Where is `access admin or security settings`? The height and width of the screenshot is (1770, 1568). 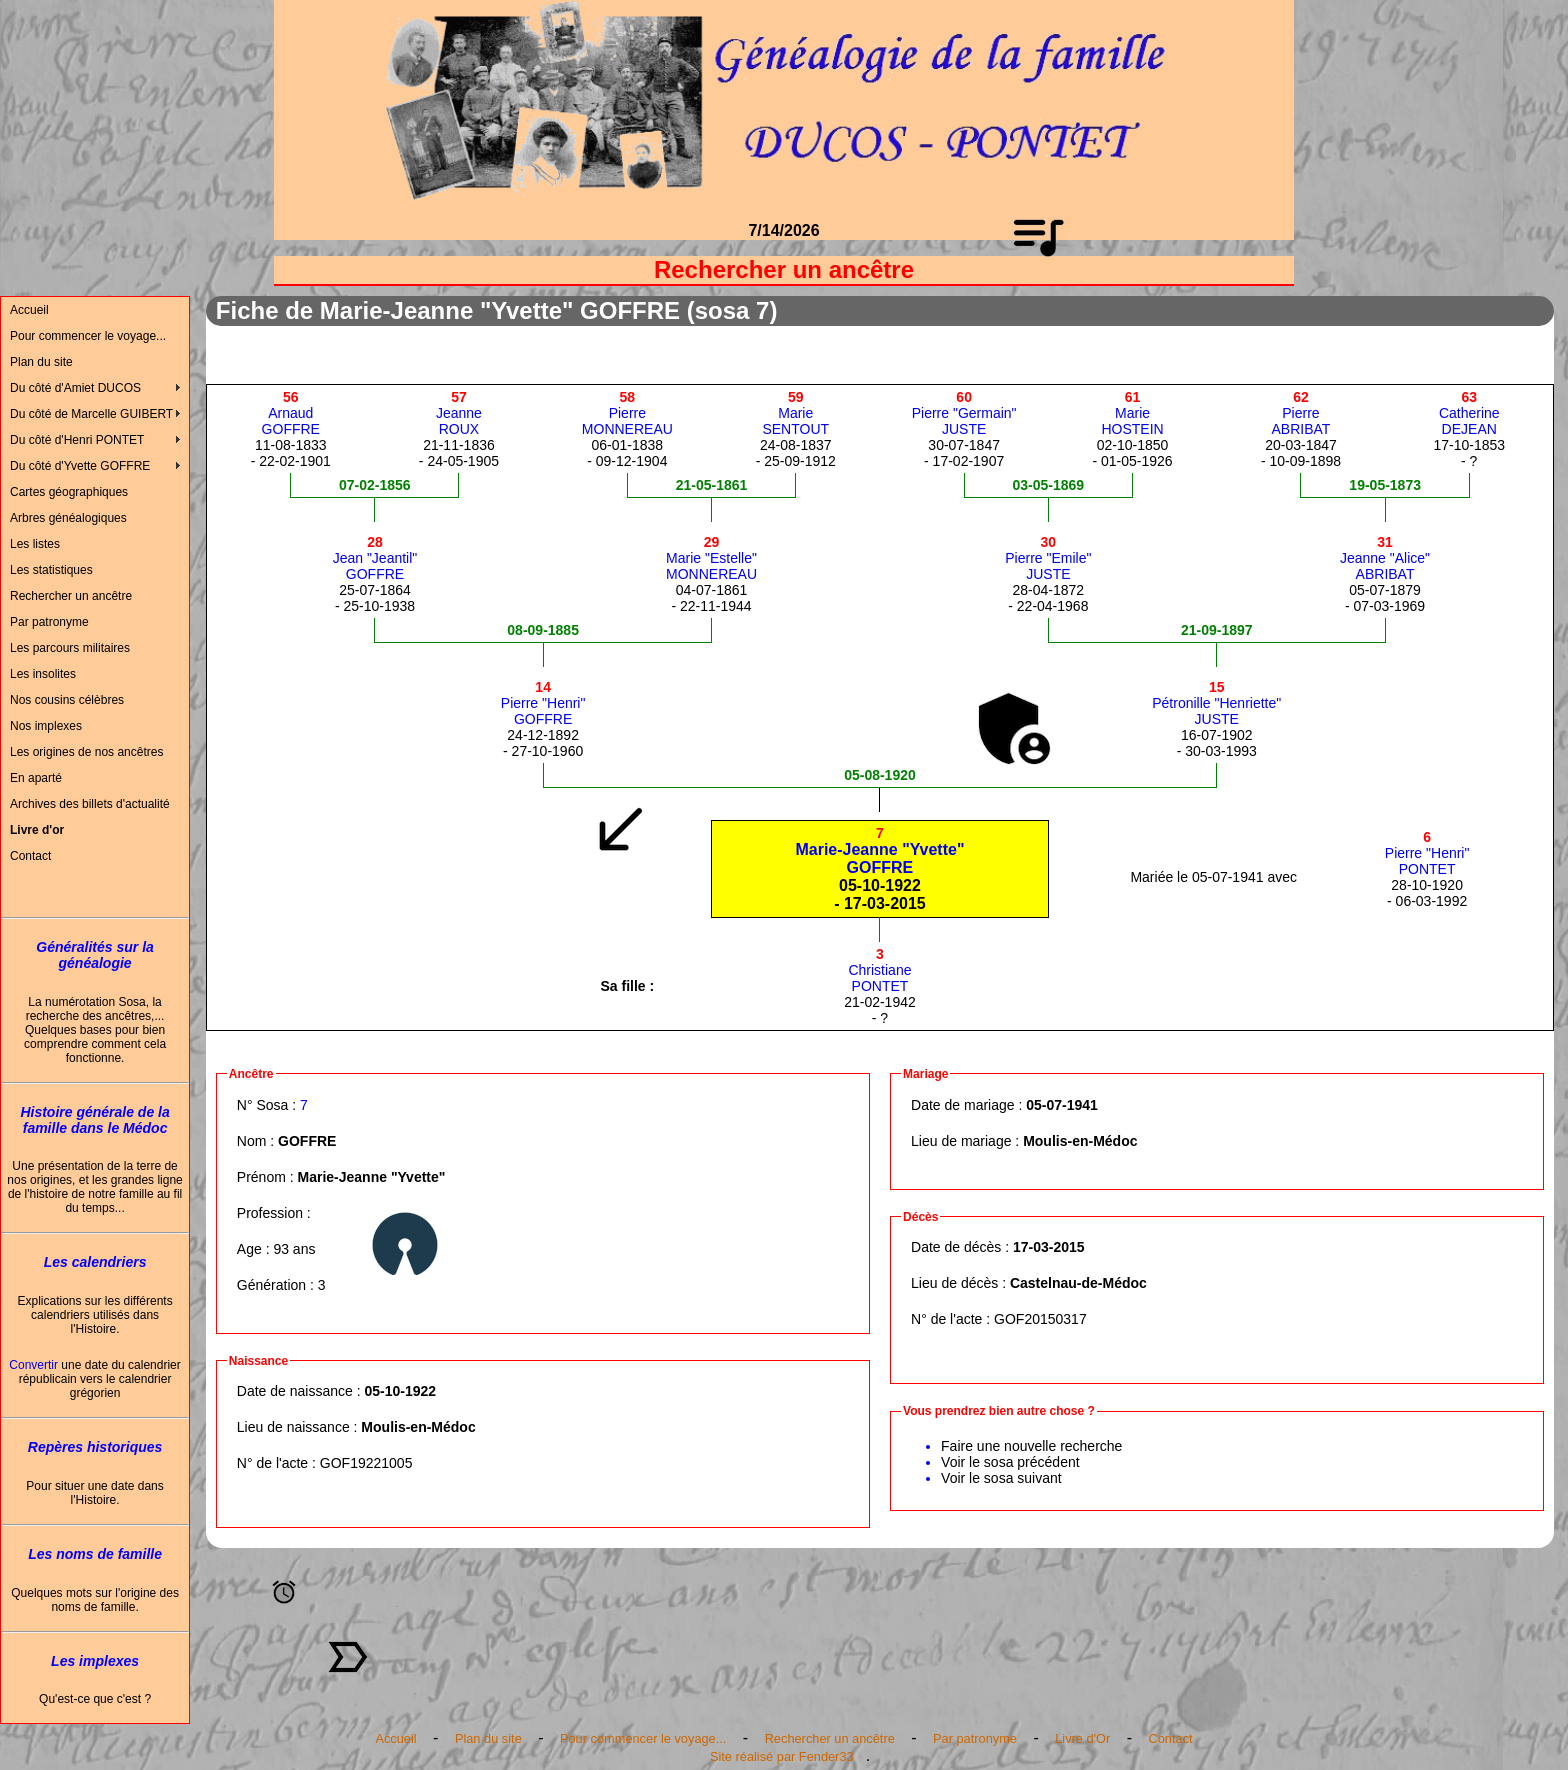 access admin or security settings is located at coordinates (1014, 728).